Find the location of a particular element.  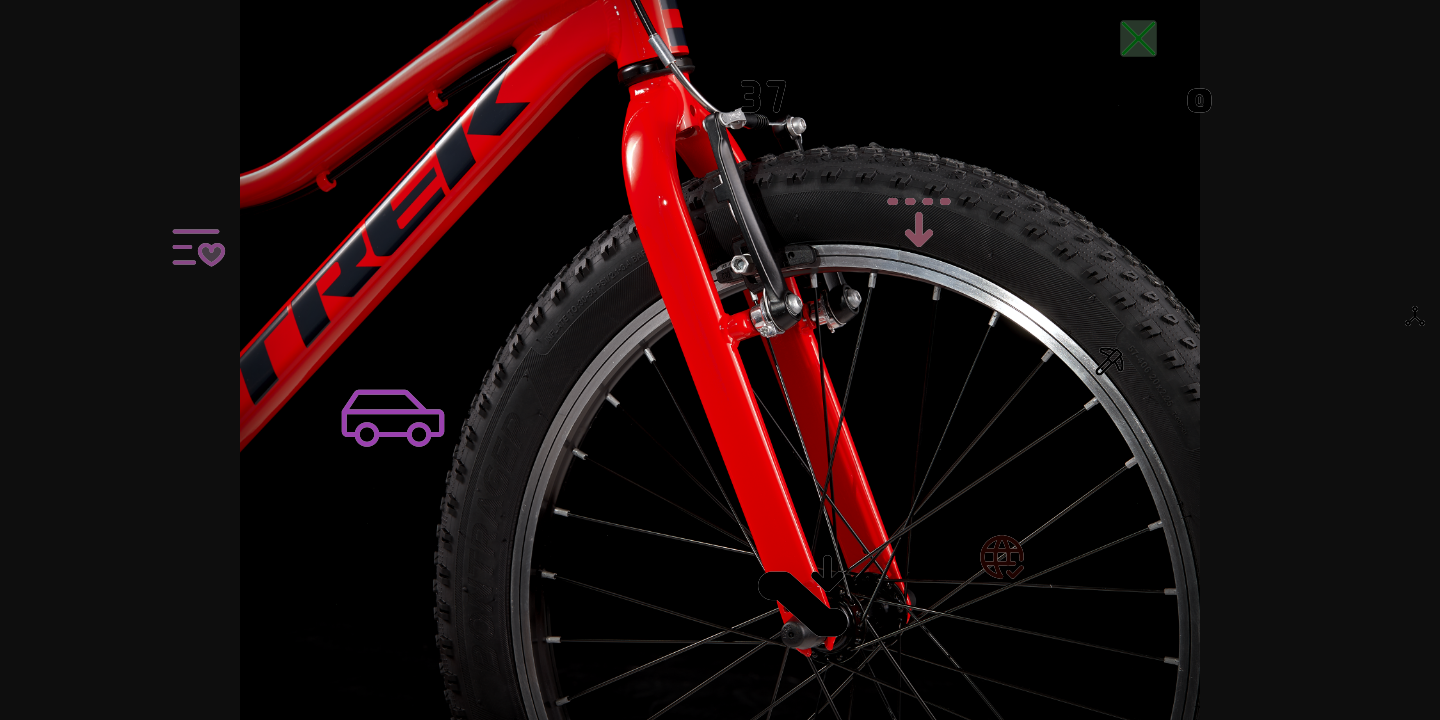

view your favorites list is located at coordinates (196, 247).